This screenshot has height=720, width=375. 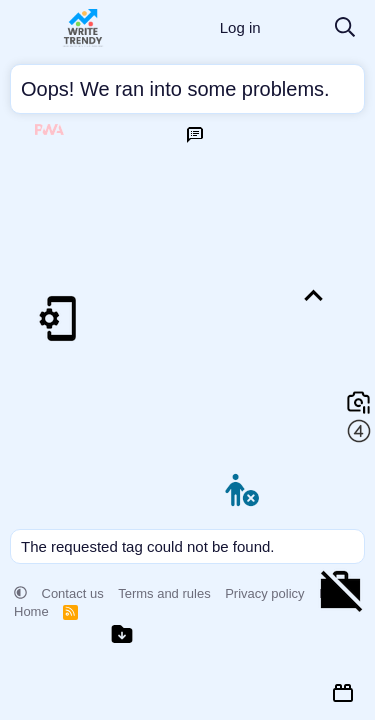 I want to click on indicates step four in a multi-step process, so click(x=359, y=431).